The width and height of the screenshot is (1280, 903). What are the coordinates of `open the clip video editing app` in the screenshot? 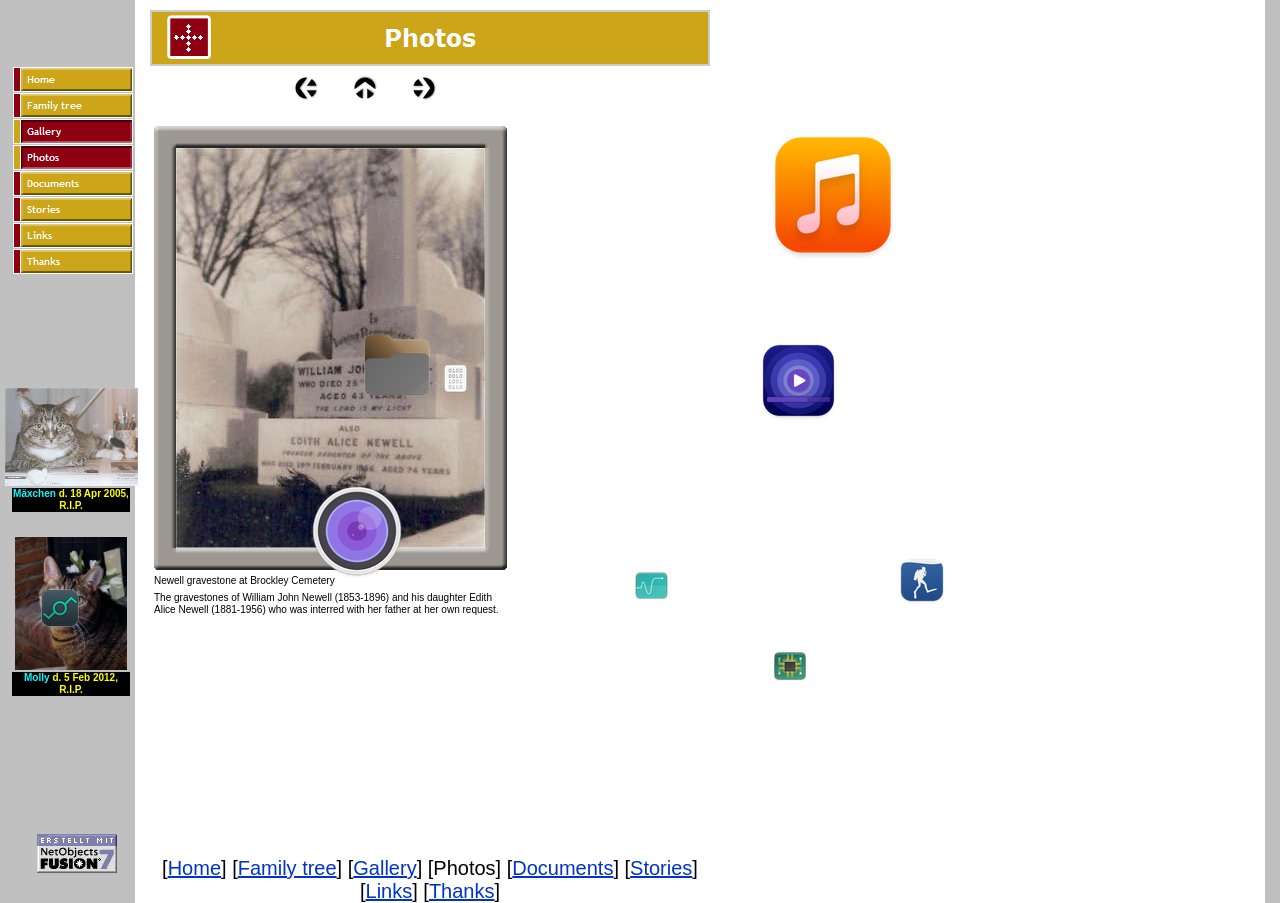 It's located at (798, 380).